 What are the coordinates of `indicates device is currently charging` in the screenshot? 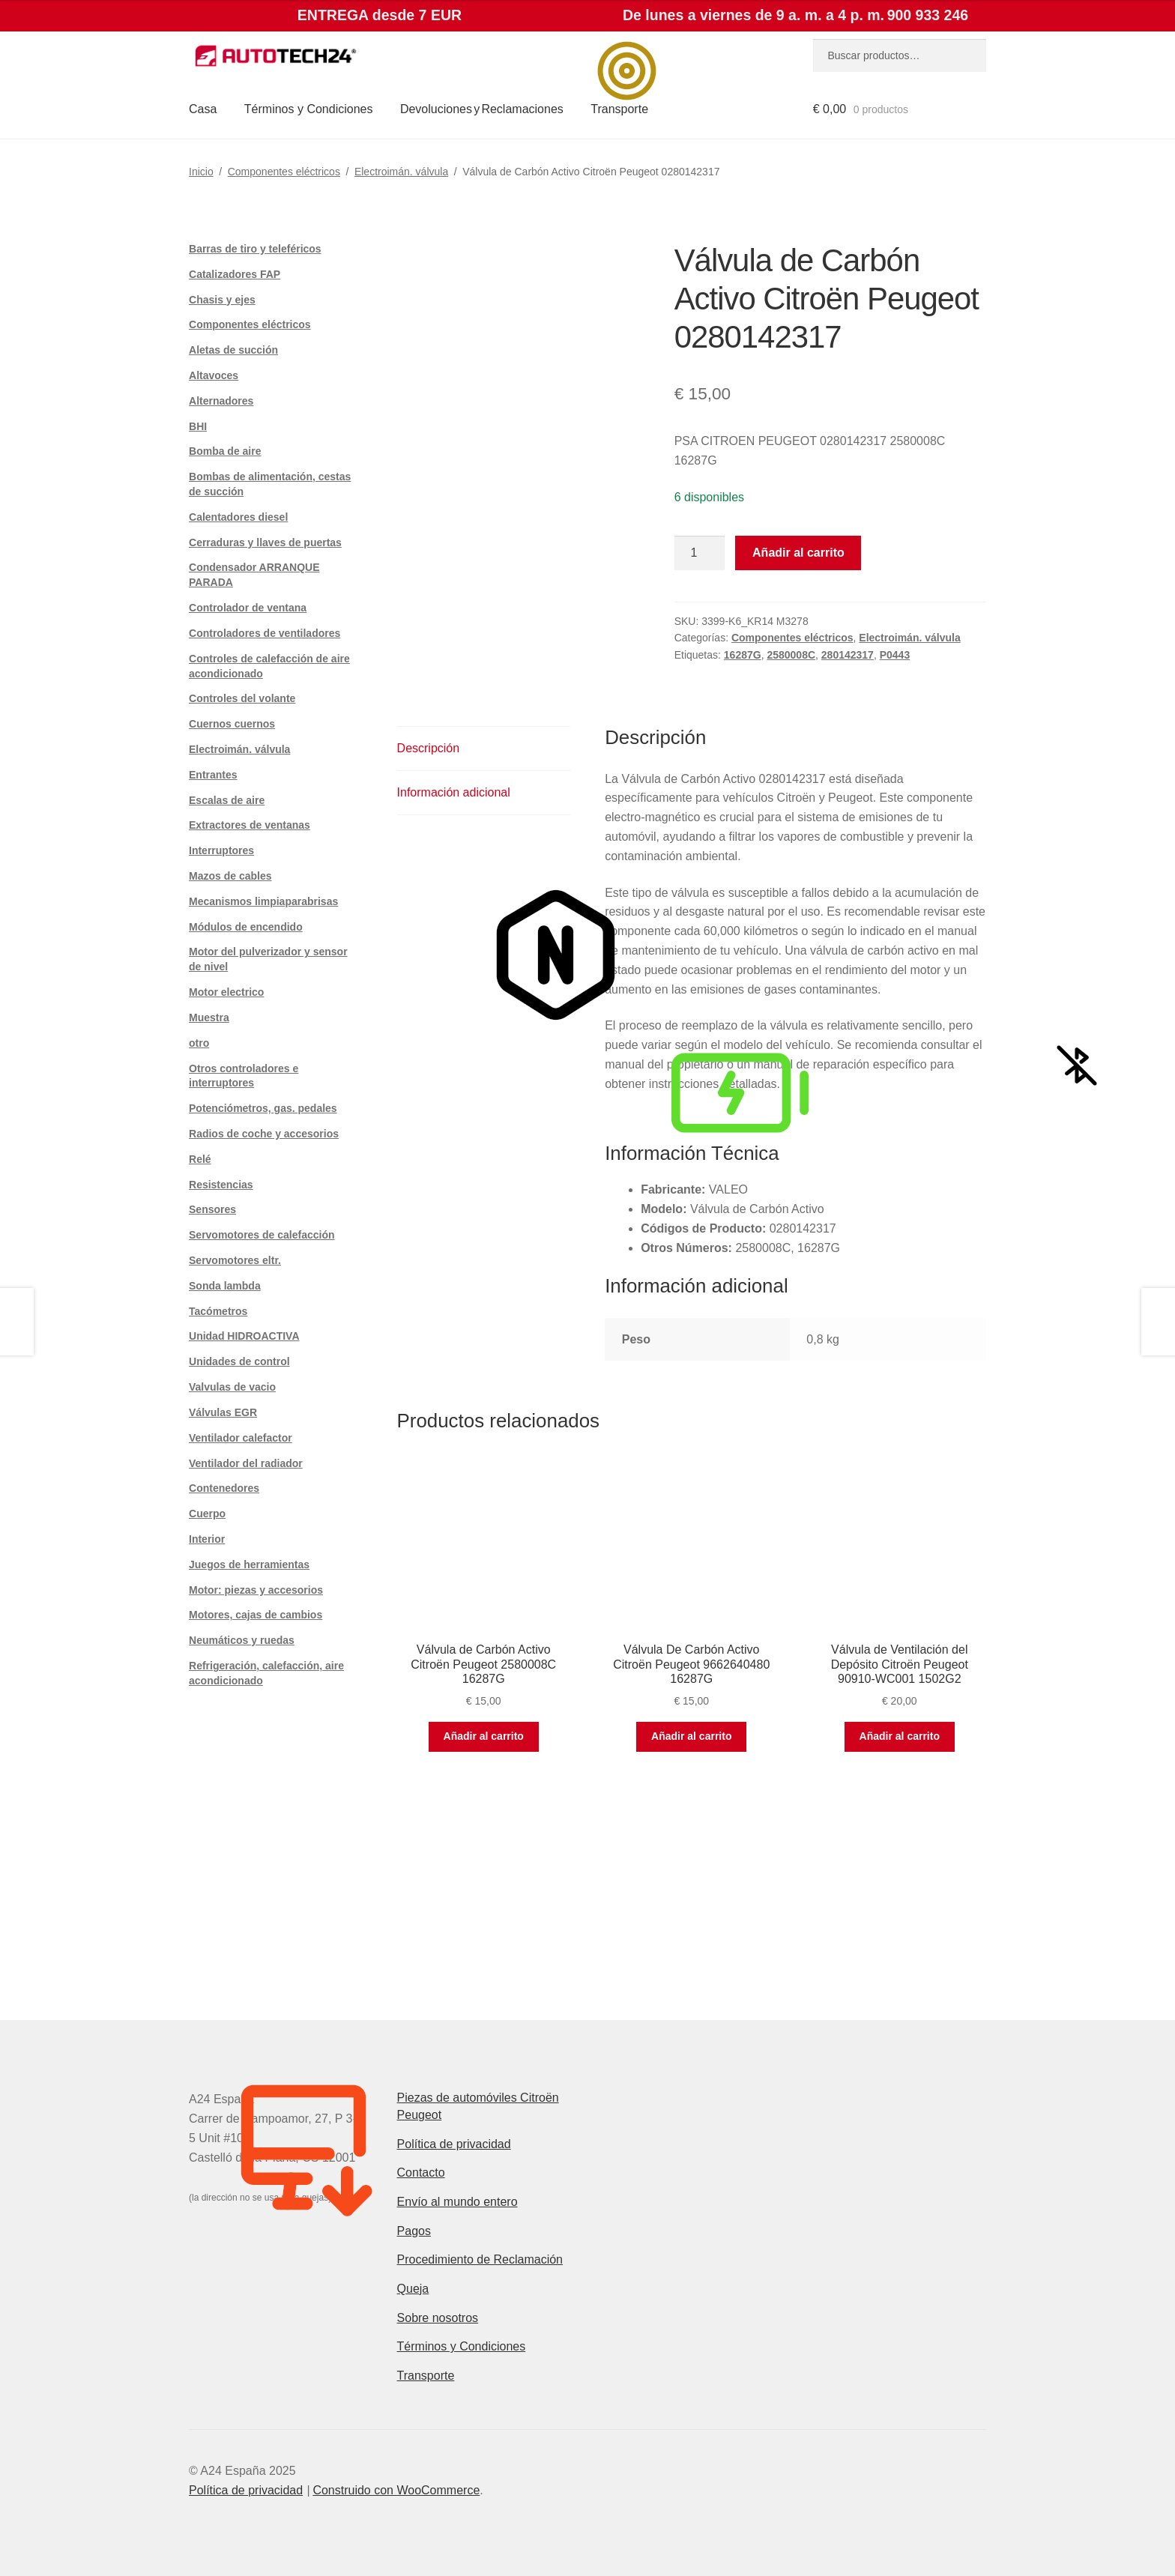 It's located at (737, 1092).